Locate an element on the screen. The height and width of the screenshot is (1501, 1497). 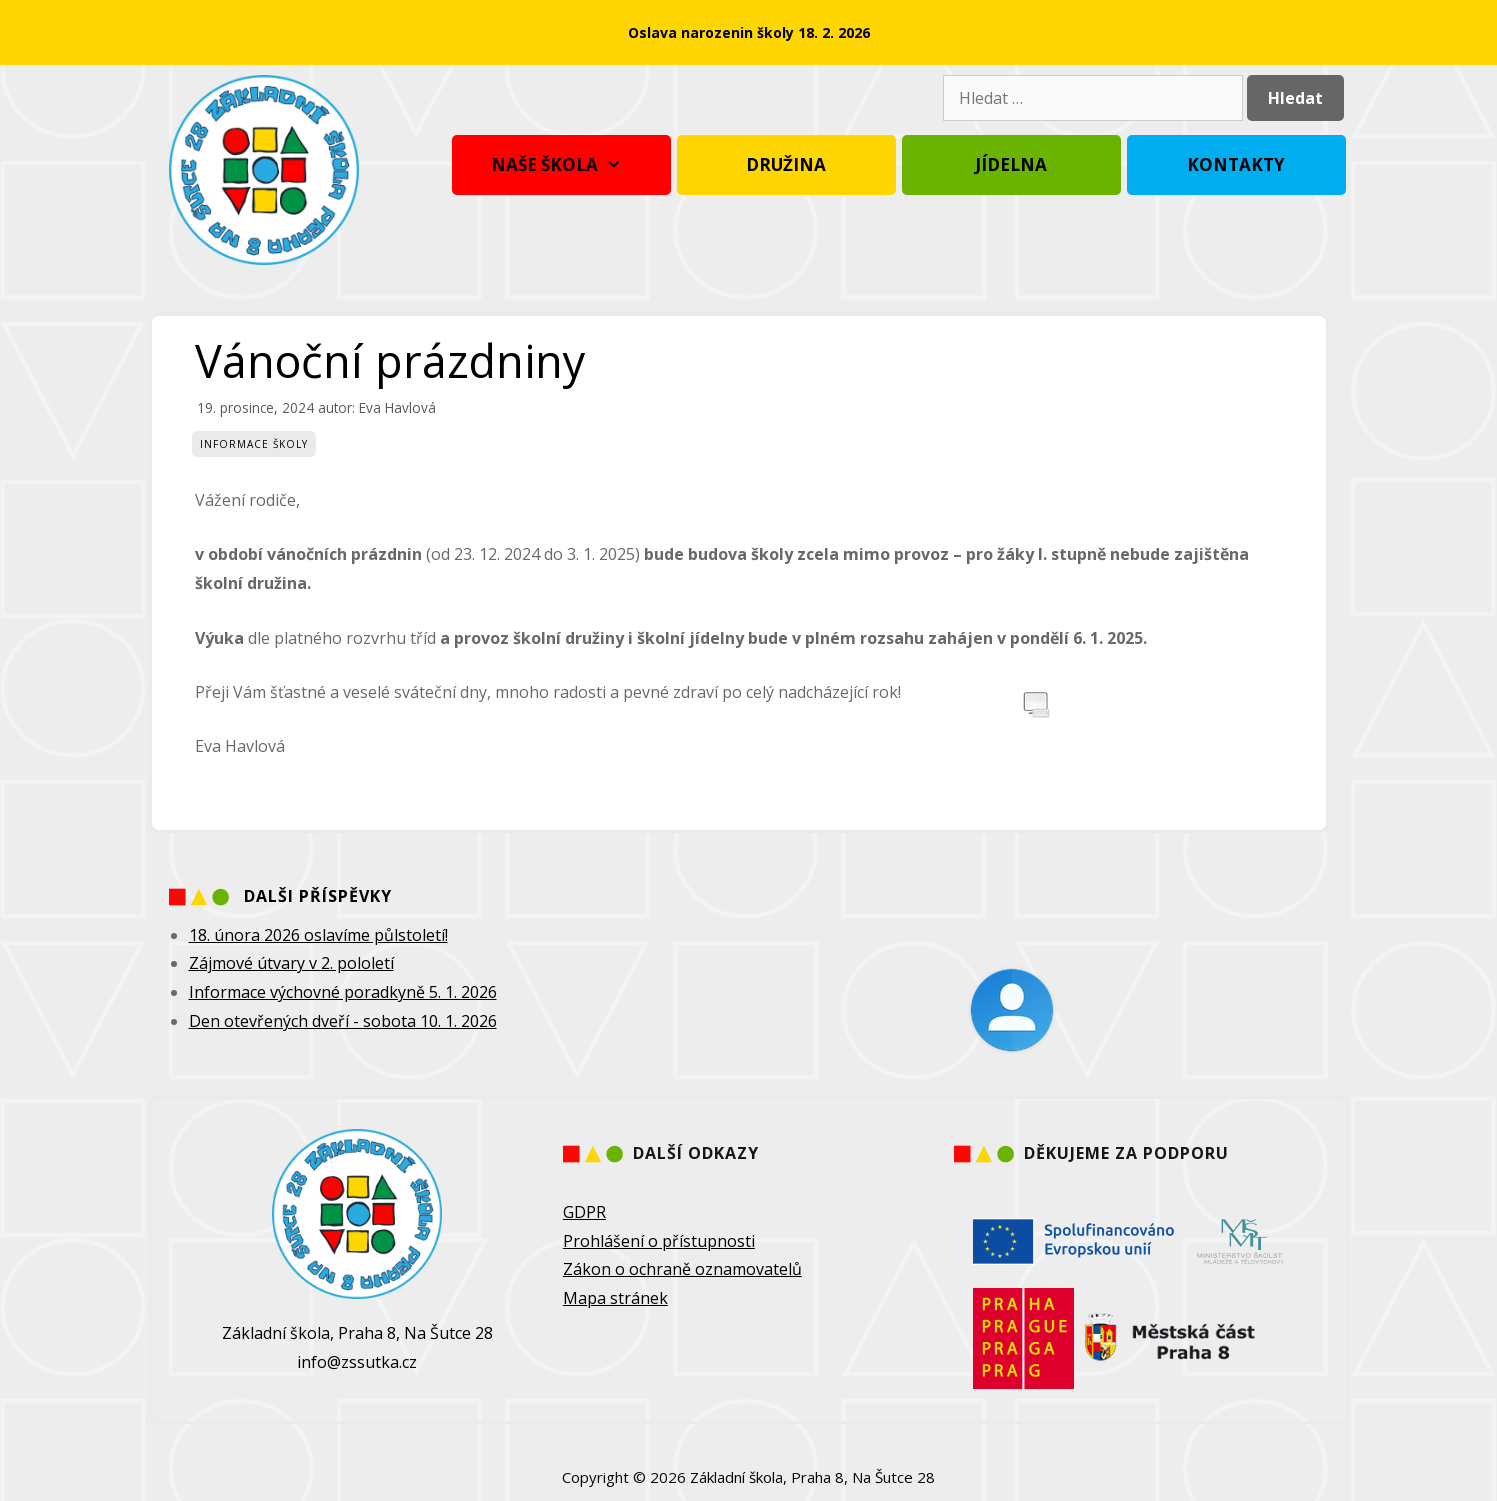
default user profile avatar is located at coordinates (1012, 1010).